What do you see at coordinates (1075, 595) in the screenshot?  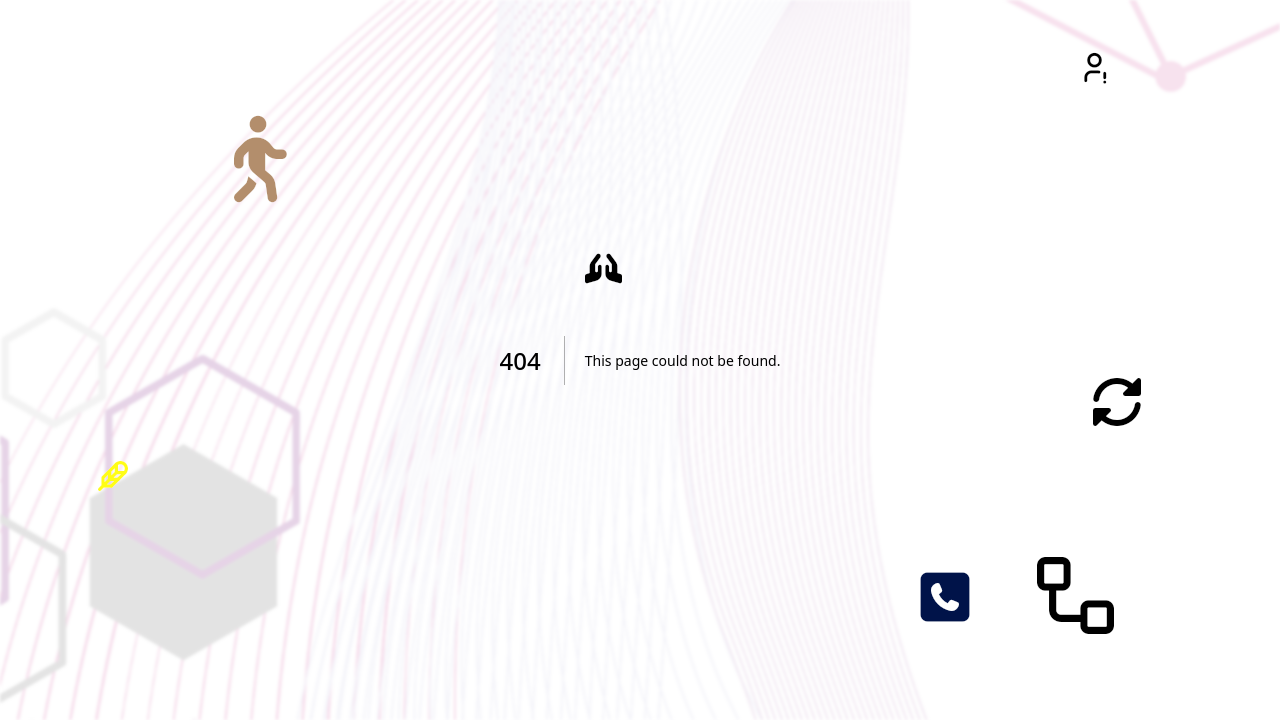 I see `view or manage automated workflows` at bounding box center [1075, 595].